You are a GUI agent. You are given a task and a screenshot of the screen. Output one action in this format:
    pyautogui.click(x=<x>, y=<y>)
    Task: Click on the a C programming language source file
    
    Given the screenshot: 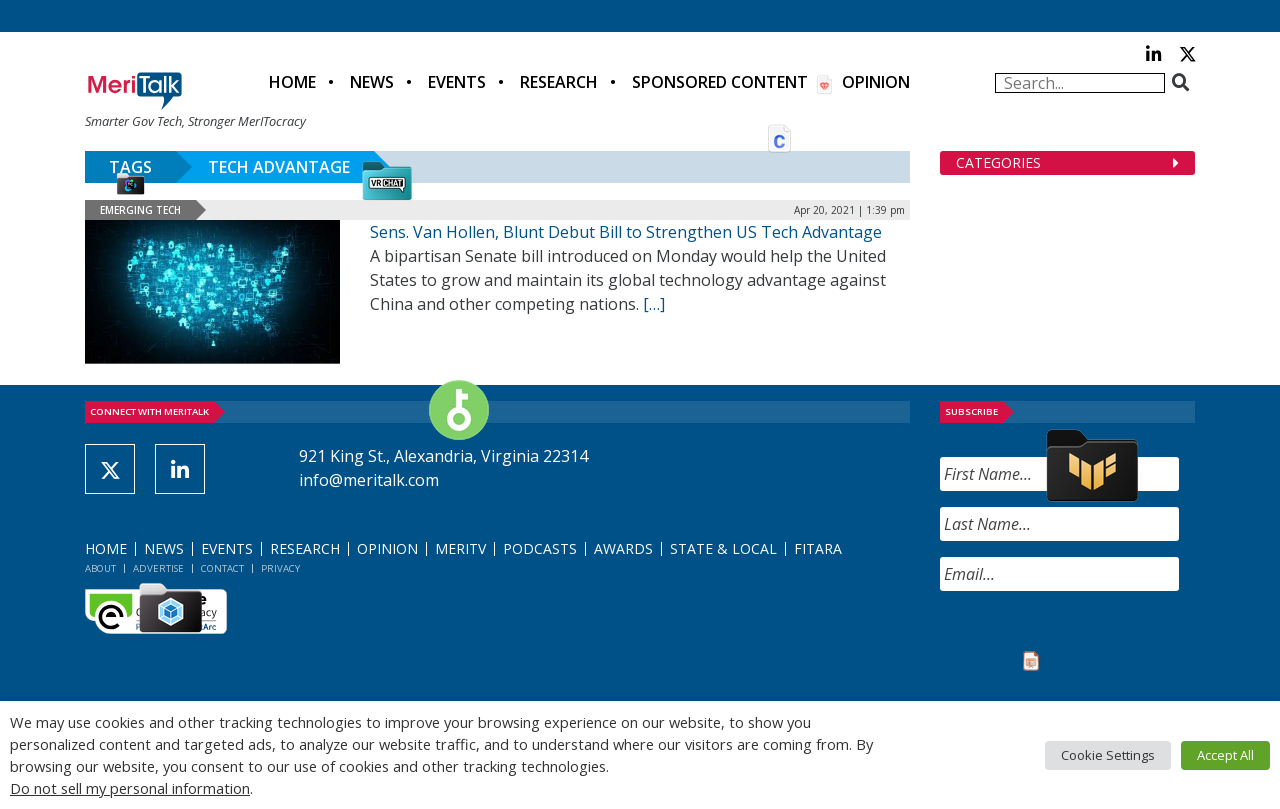 What is the action you would take?
    pyautogui.click(x=779, y=138)
    